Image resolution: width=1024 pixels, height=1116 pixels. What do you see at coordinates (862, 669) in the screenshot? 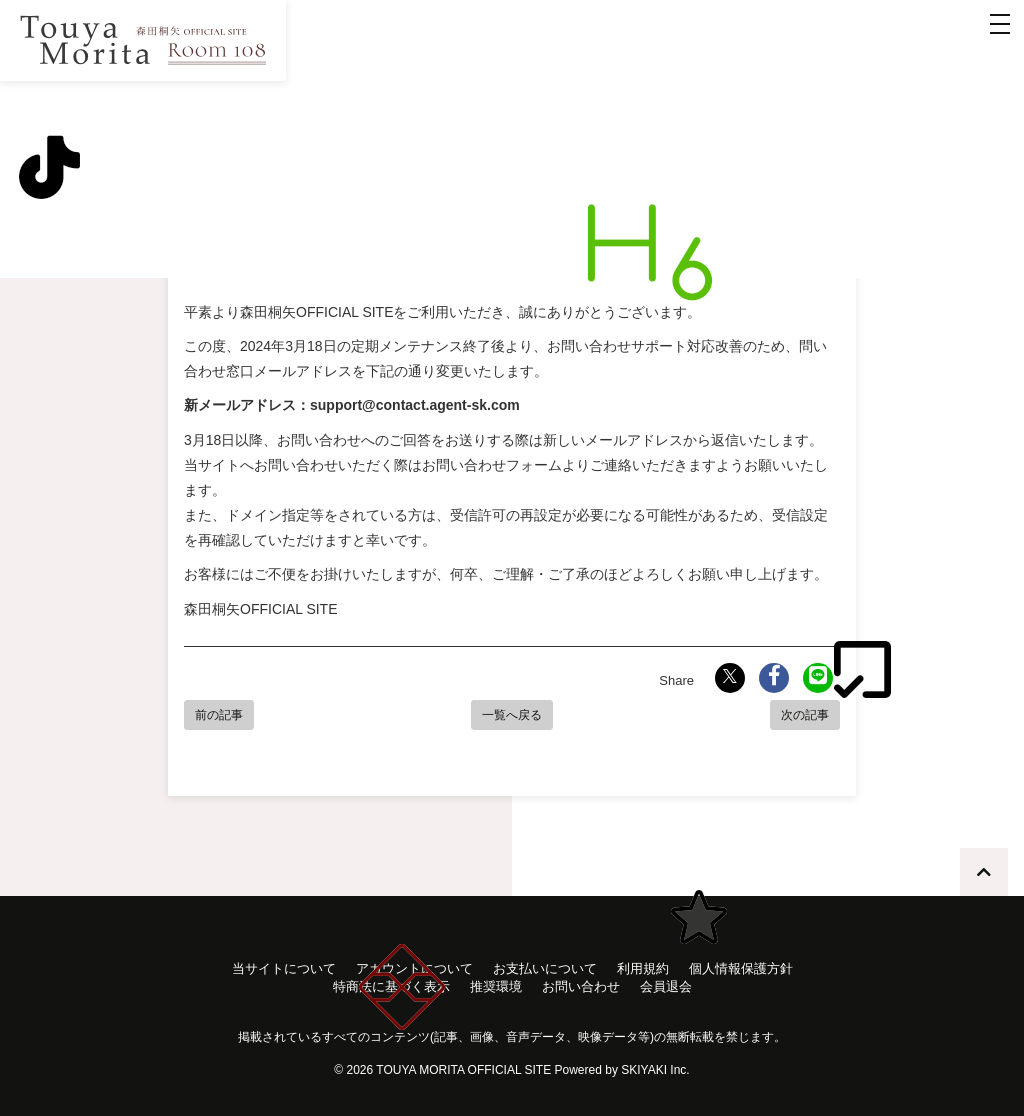
I see `mark task as complete` at bounding box center [862, 669].